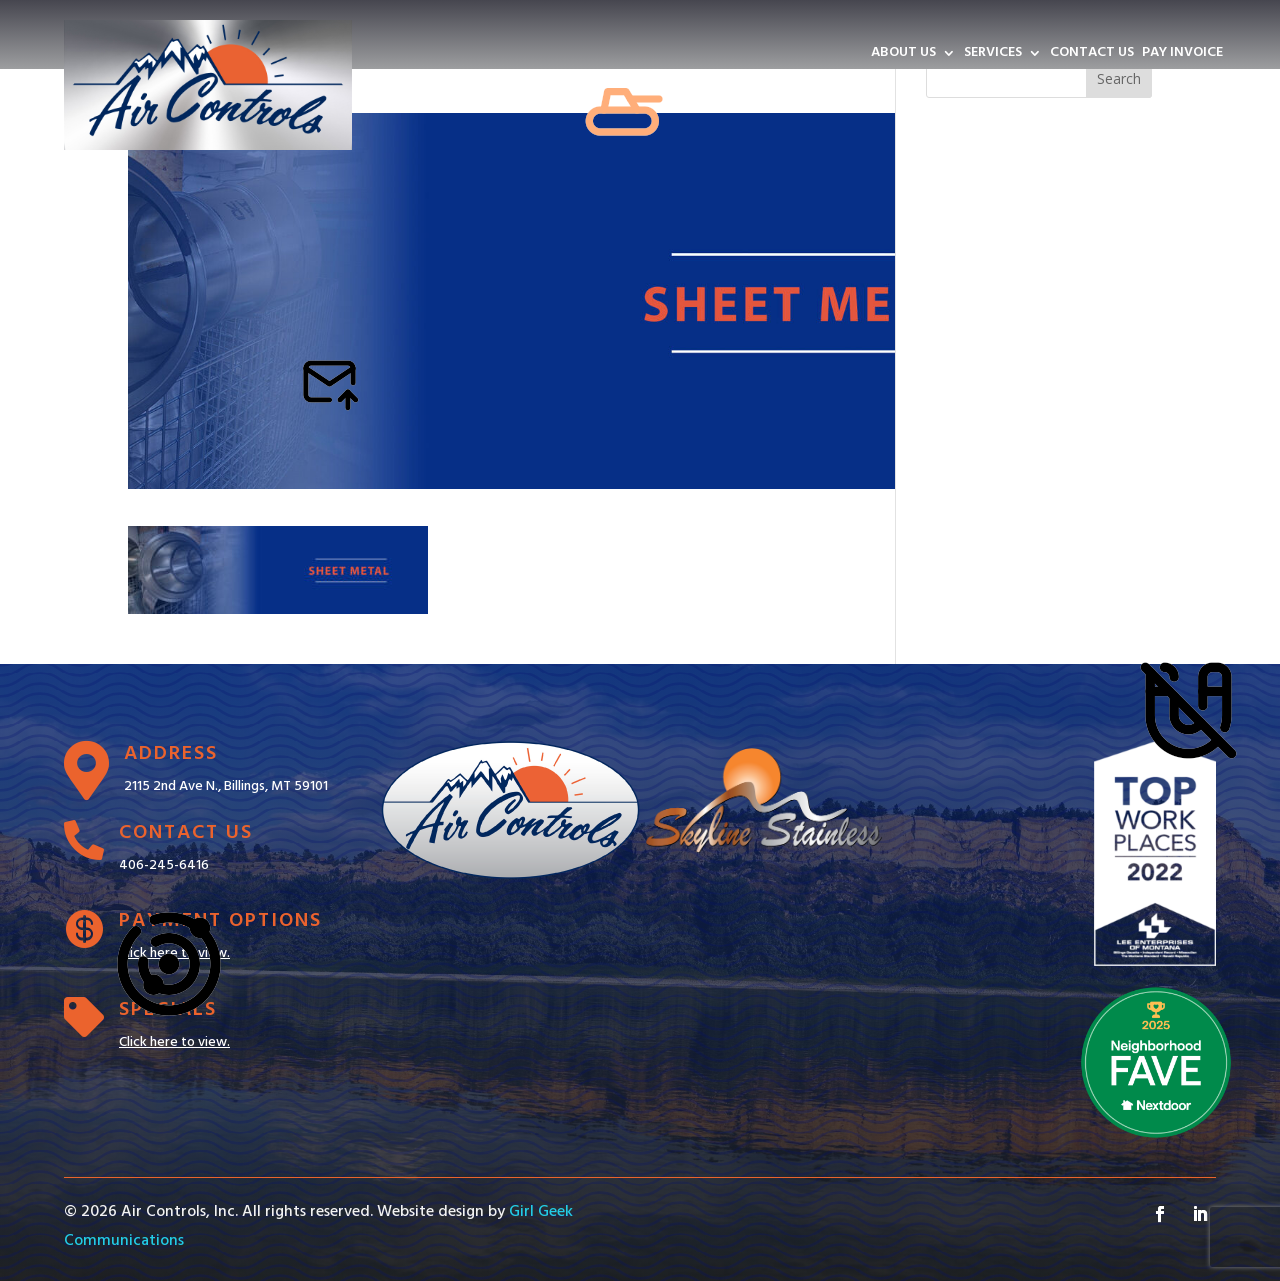 The height and width of the screenshot is (1281, 1280). I want to click on upload or send an email, so click(329, 381).